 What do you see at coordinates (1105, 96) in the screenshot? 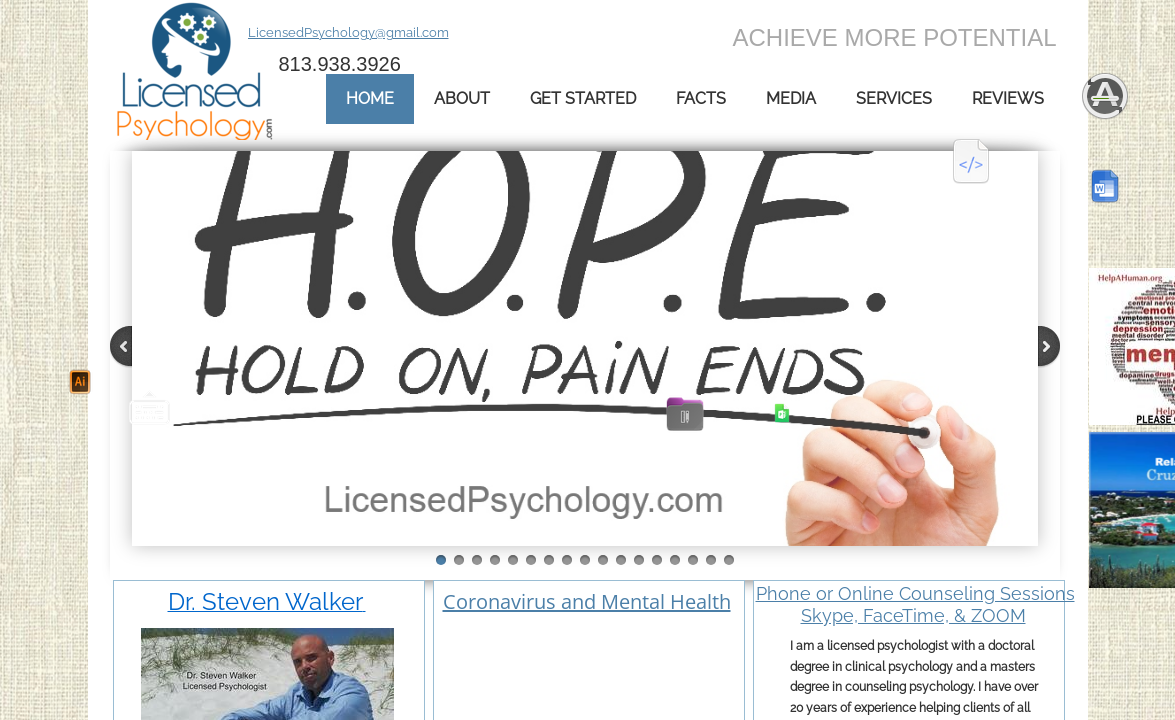
I see `check for available software updates` at bounding box center [1105, 96].